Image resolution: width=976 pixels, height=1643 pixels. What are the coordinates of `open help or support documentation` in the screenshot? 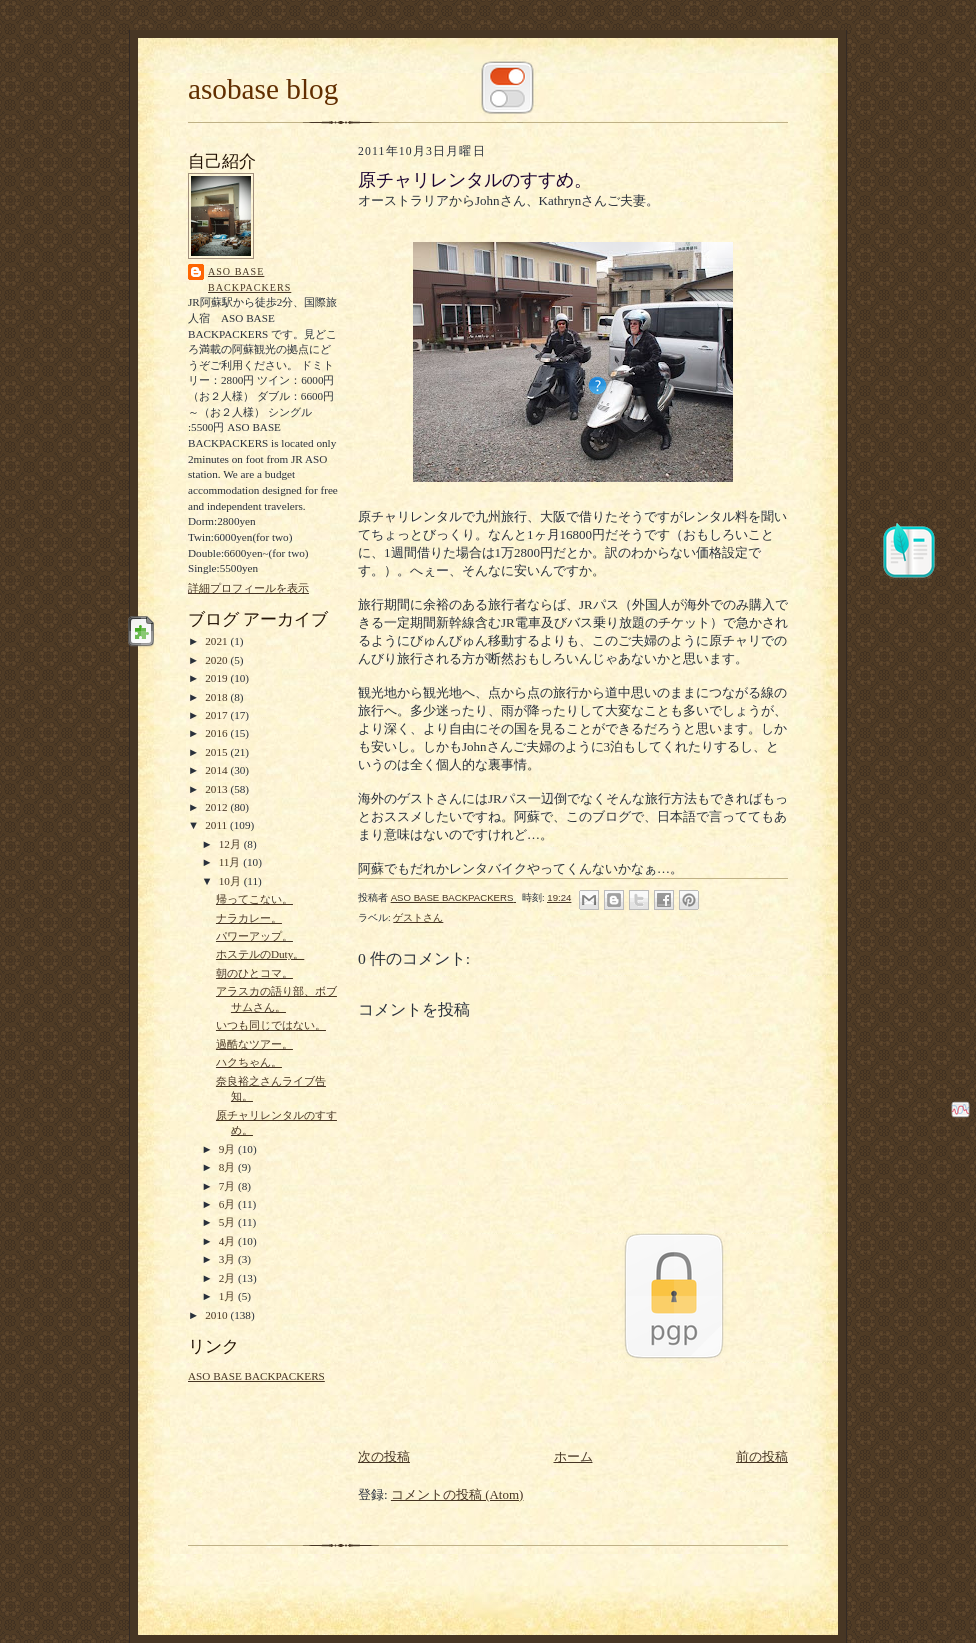 It's located at (597, 385).